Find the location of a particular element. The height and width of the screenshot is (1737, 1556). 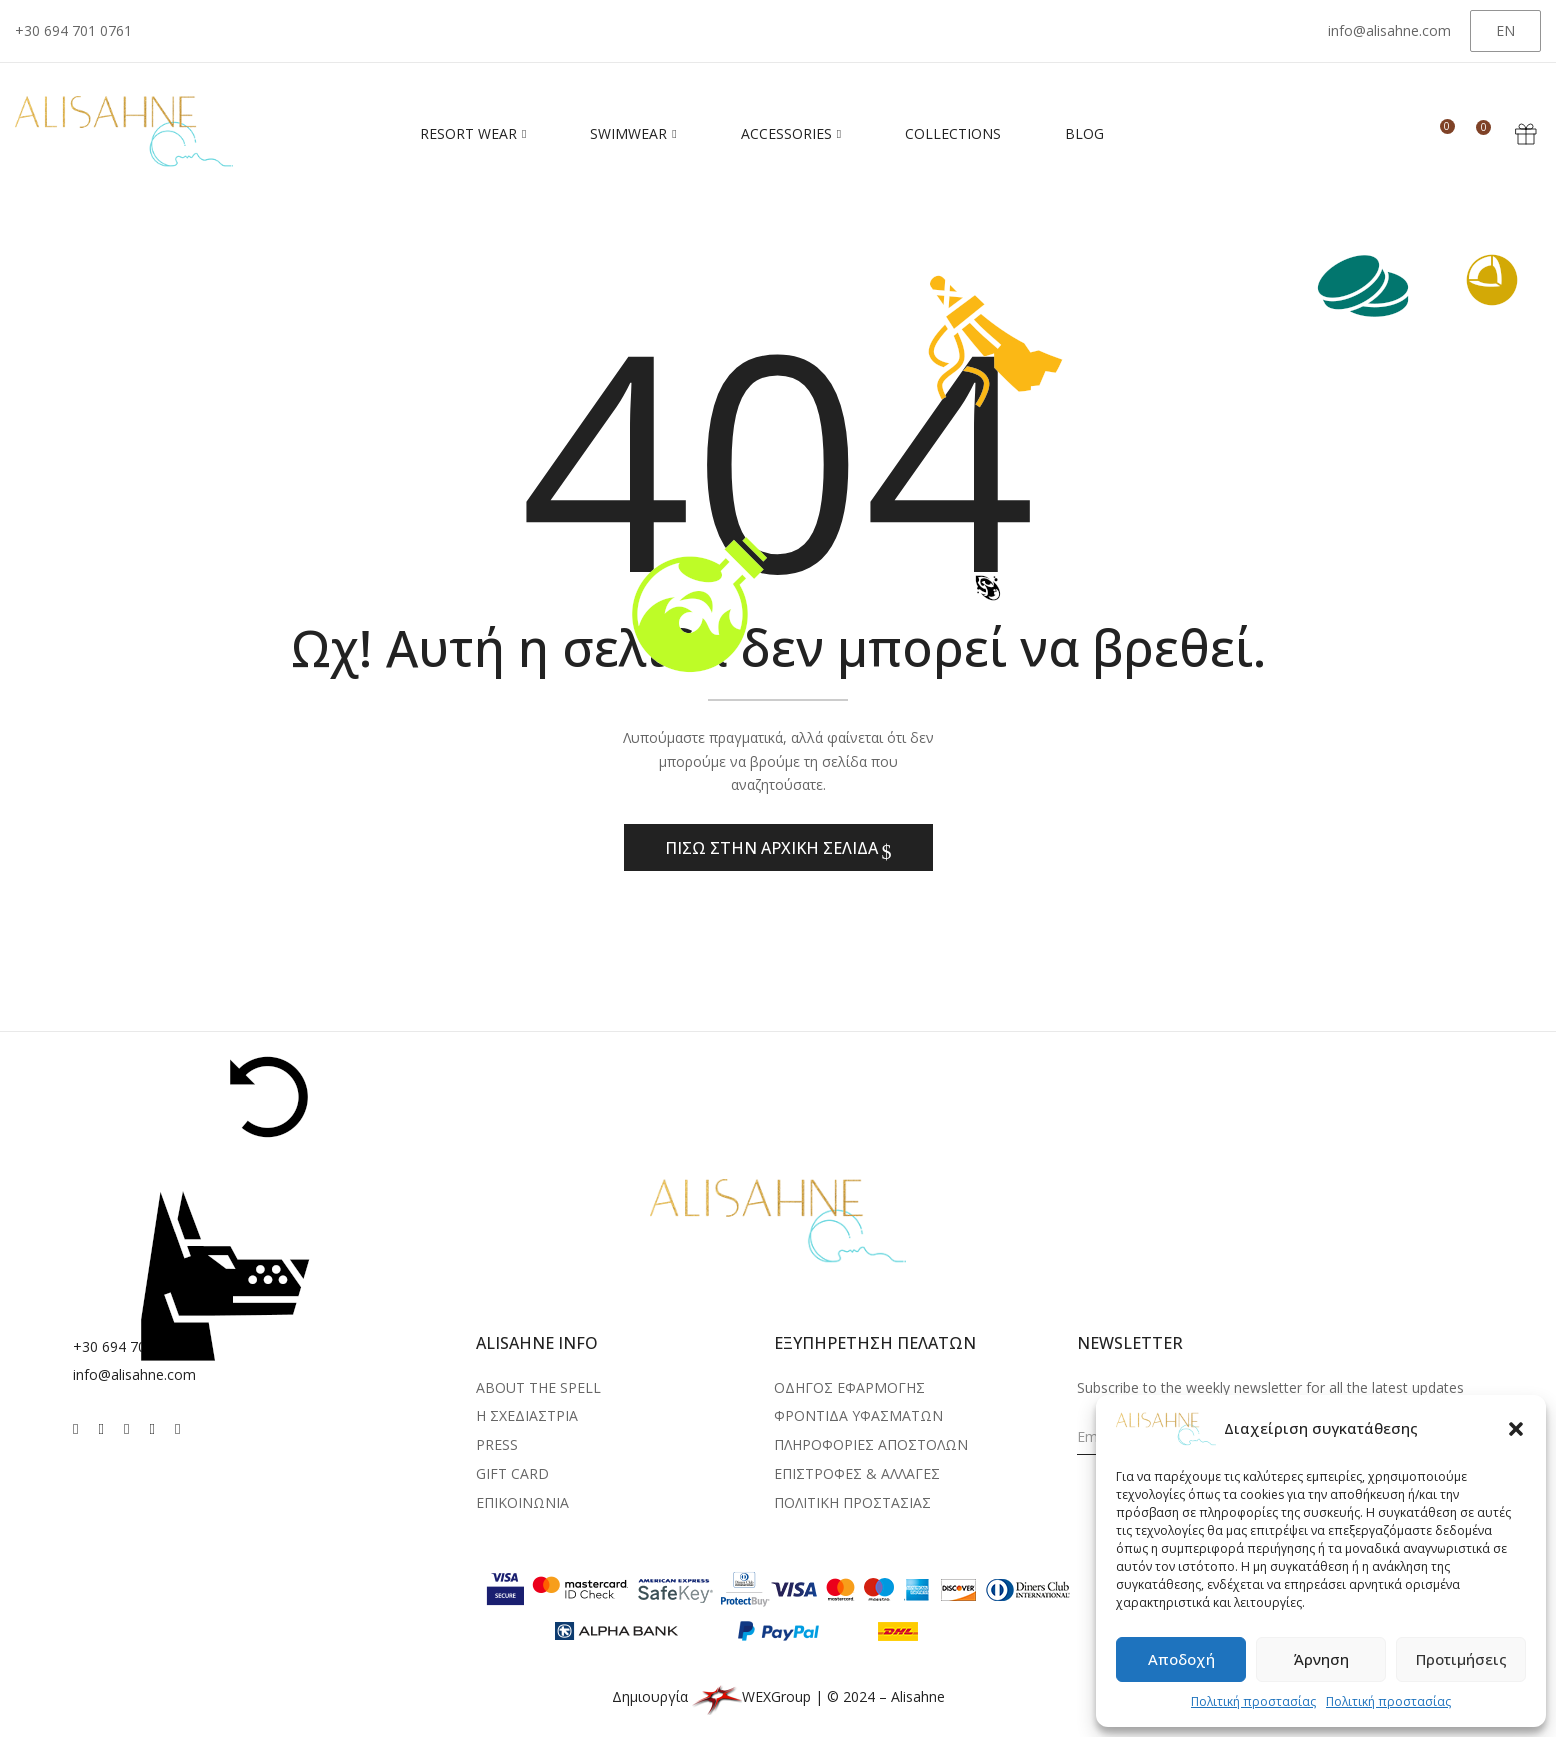

view planetary or geological core details is located at coordinates (1492, 280).